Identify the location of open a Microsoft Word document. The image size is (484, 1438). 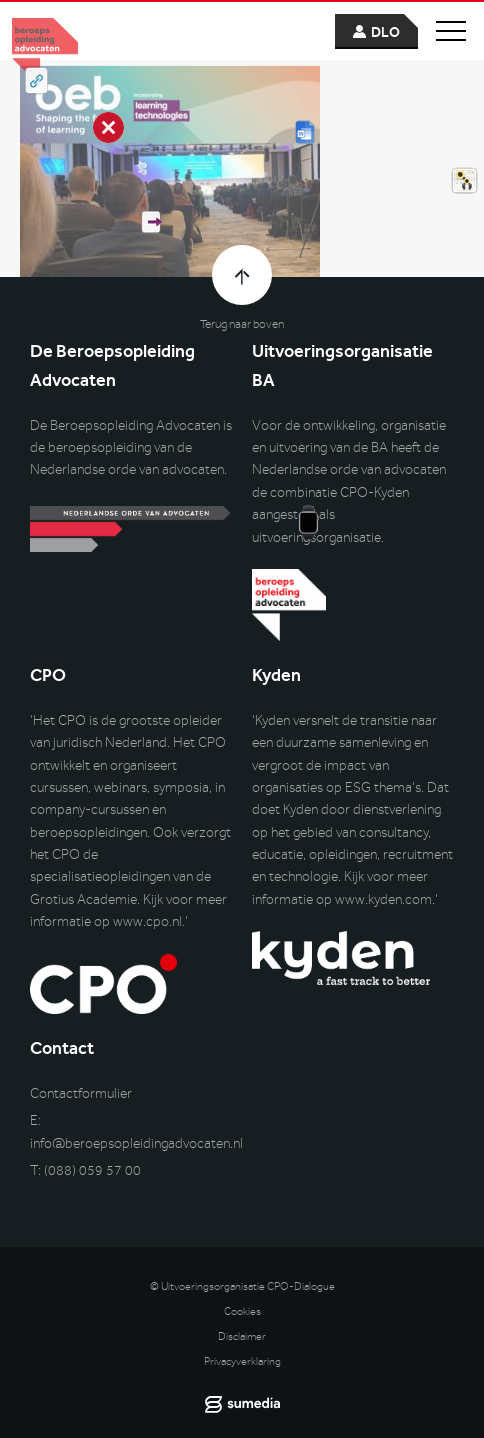
(305, 132).